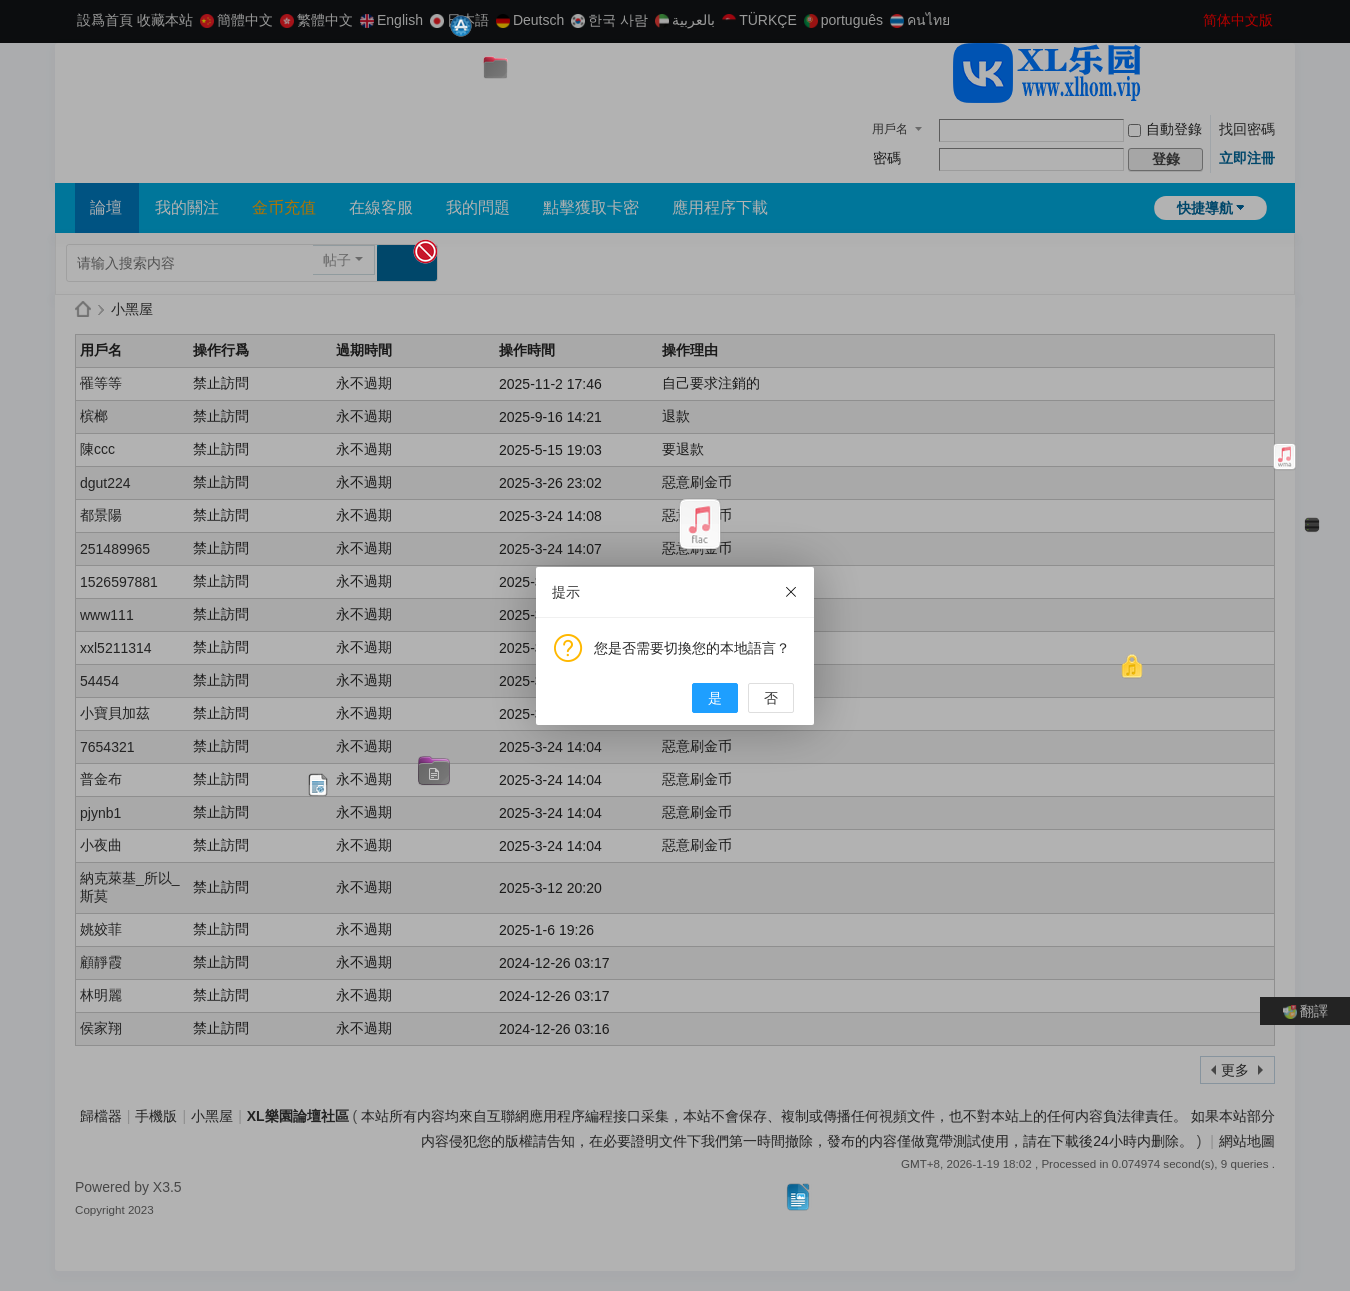 The image size is (1350, 1291). I want to click on a windows media audio (.wma) file, so click(1284, 456).